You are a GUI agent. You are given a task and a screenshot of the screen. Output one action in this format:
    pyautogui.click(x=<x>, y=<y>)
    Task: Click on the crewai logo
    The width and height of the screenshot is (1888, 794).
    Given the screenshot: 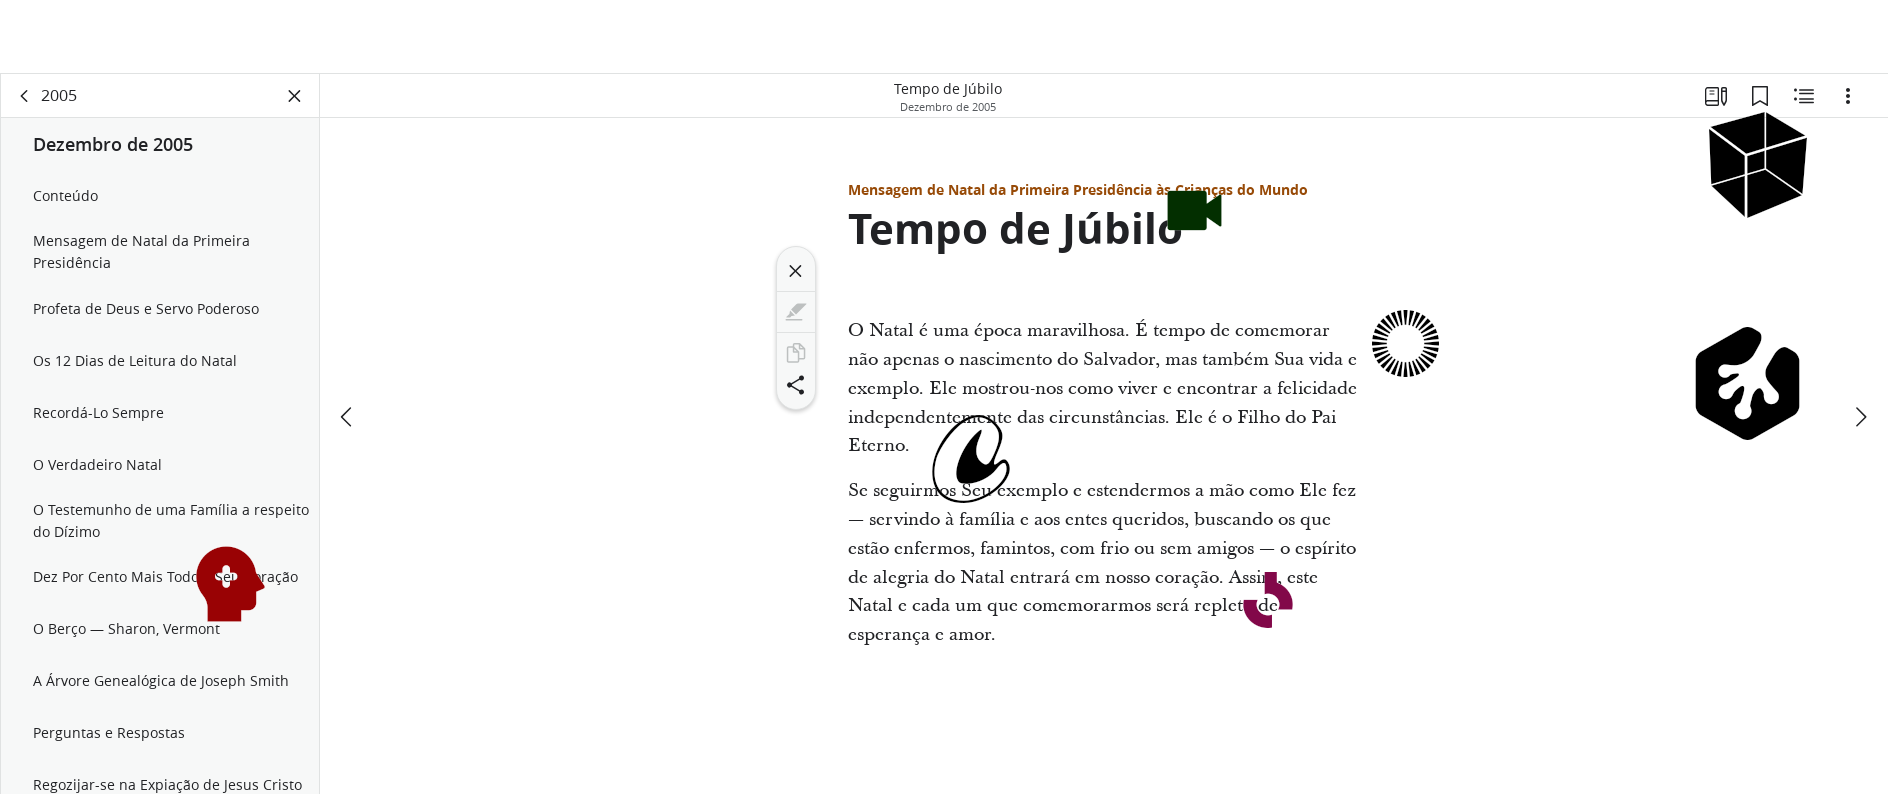 What is the action you would take?
    pyautogui.click(x=971, y=459)
    